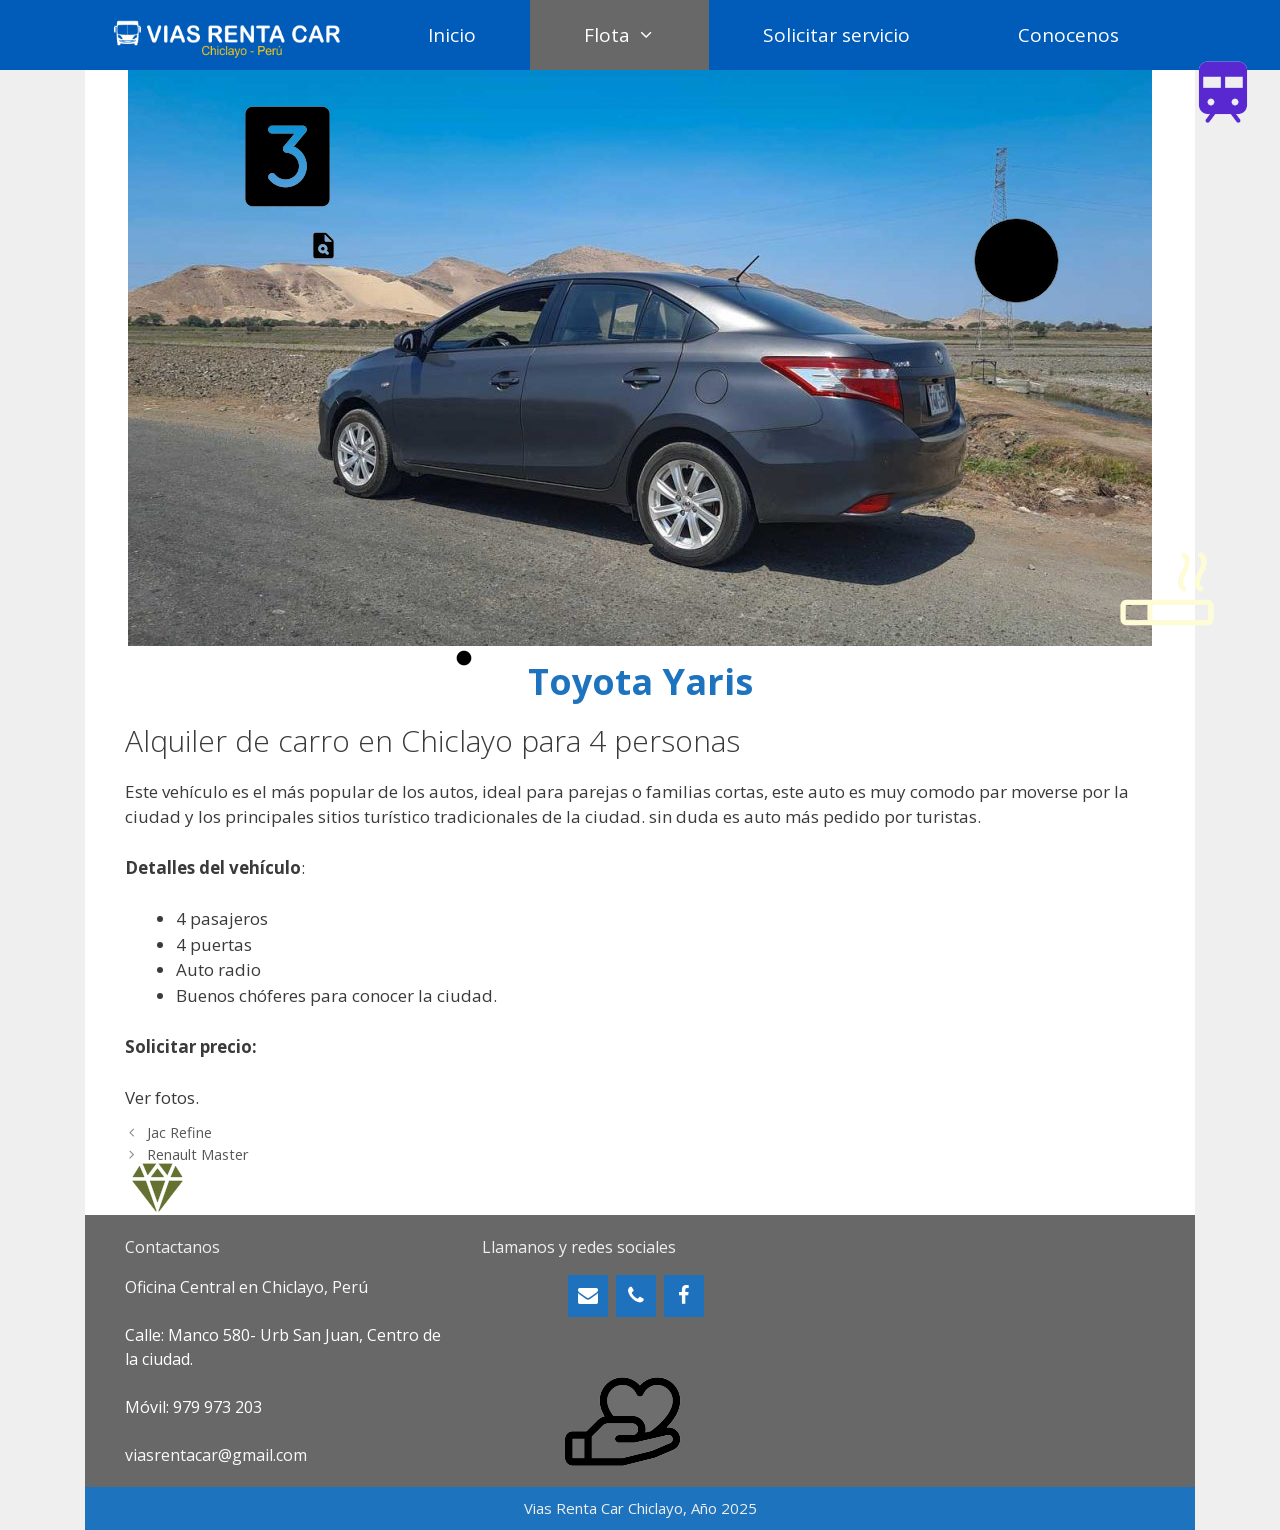  I want to click on indicates step three in a multi-step process, so click(287, 156).